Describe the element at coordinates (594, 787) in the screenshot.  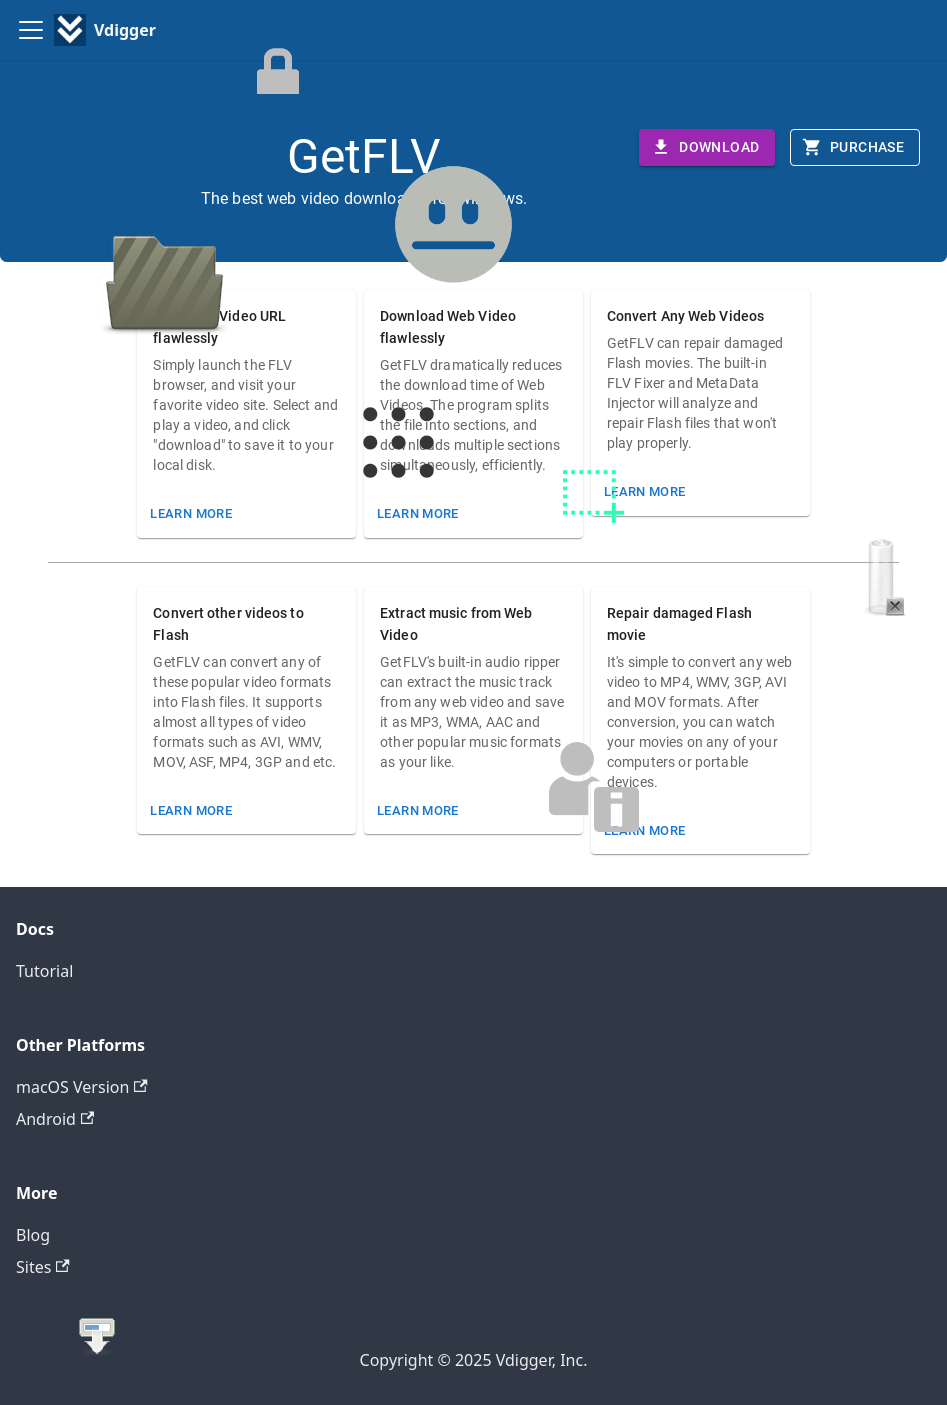
I see `view user profile information` at that location.